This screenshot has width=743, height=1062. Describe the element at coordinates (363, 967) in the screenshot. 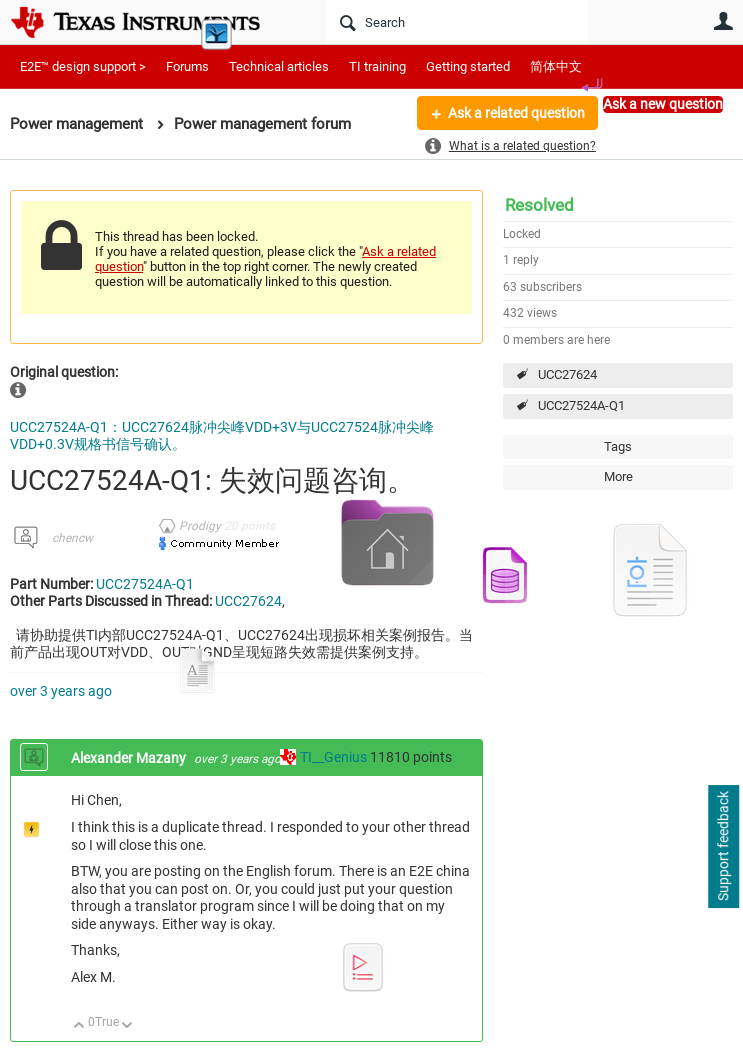

I see `an mpegurl audio playlist file` at that location.